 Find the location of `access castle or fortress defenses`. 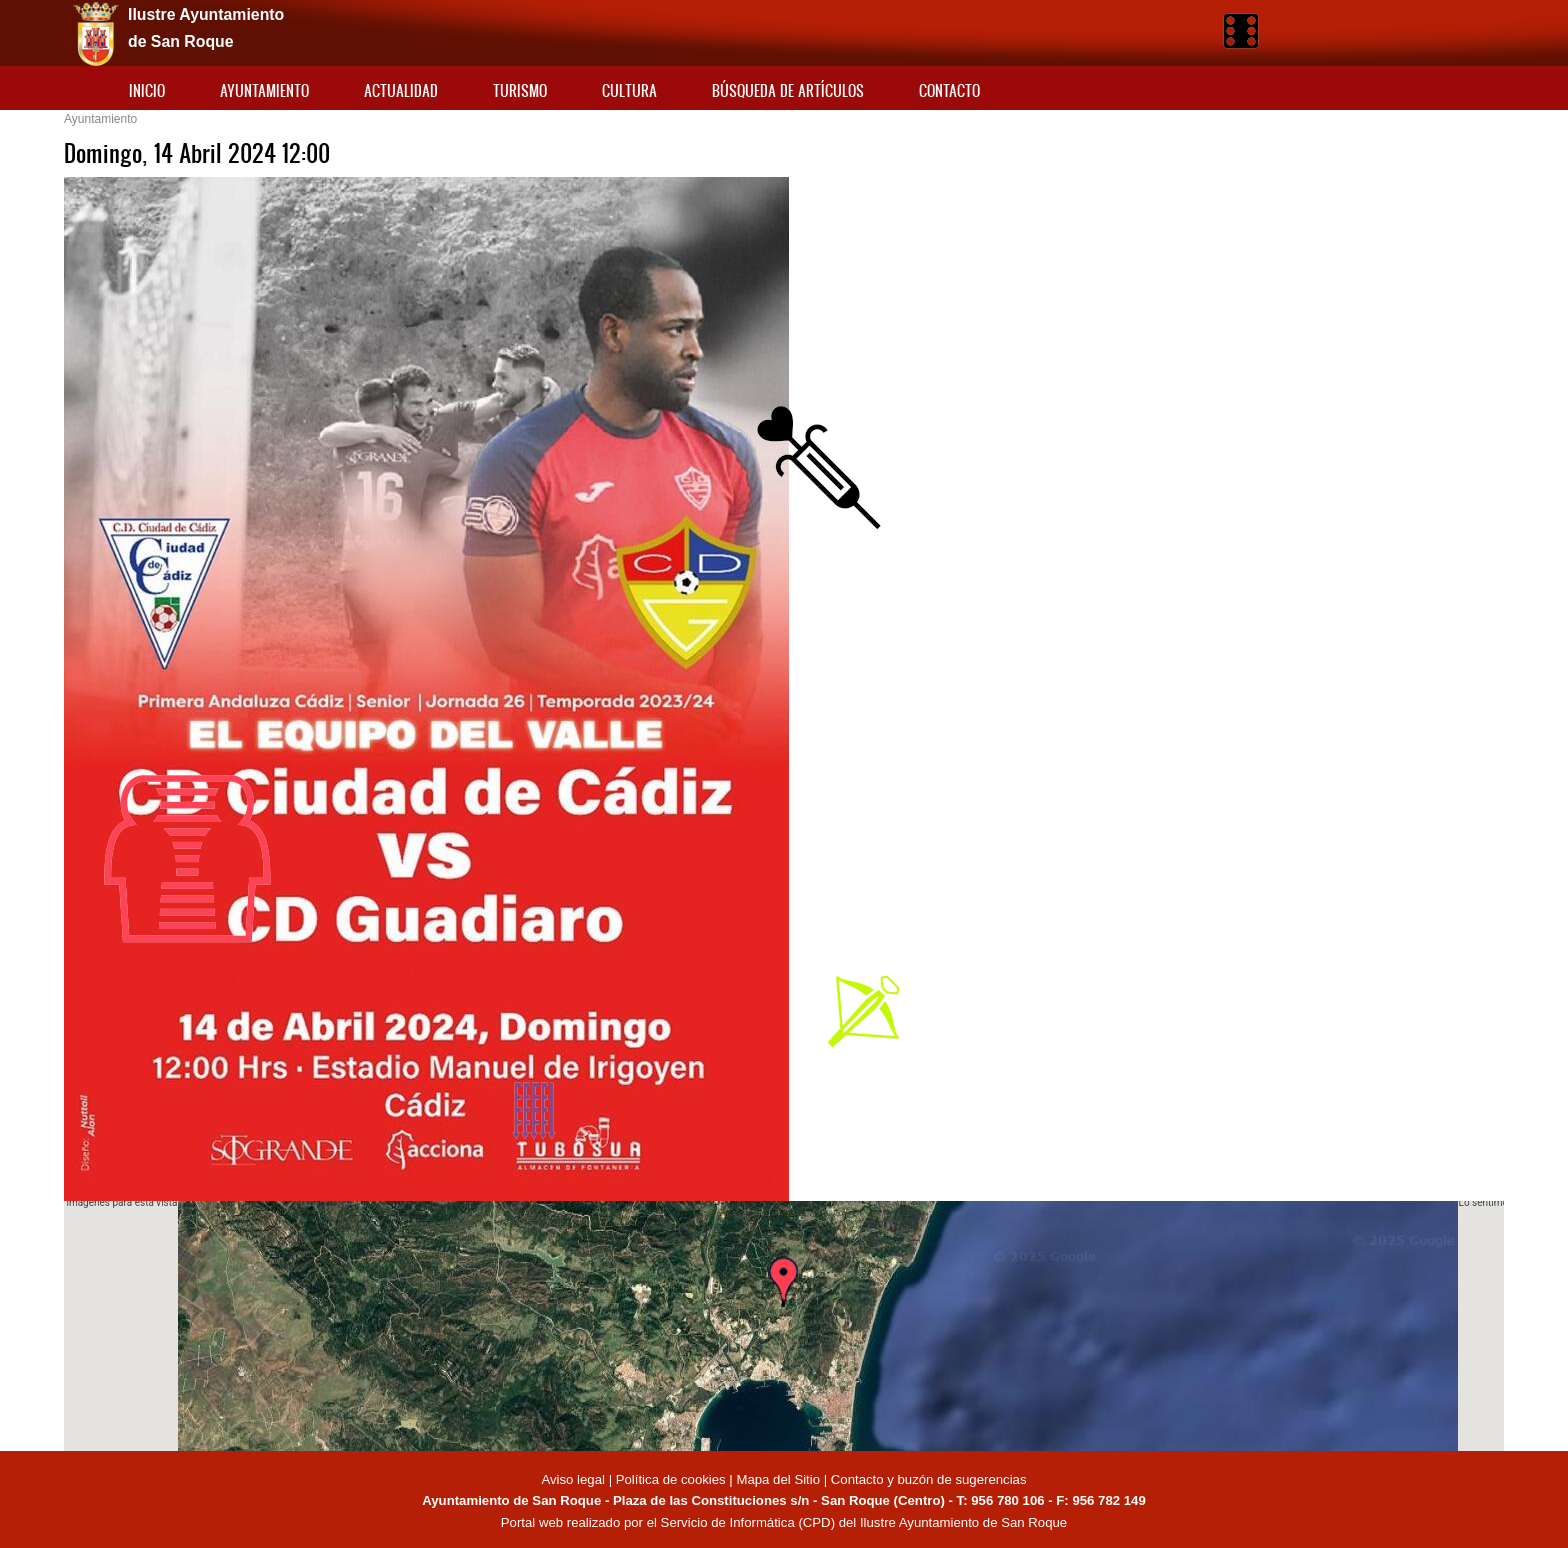

access castle or fortress defenses is located at coordinates (533, 1110).